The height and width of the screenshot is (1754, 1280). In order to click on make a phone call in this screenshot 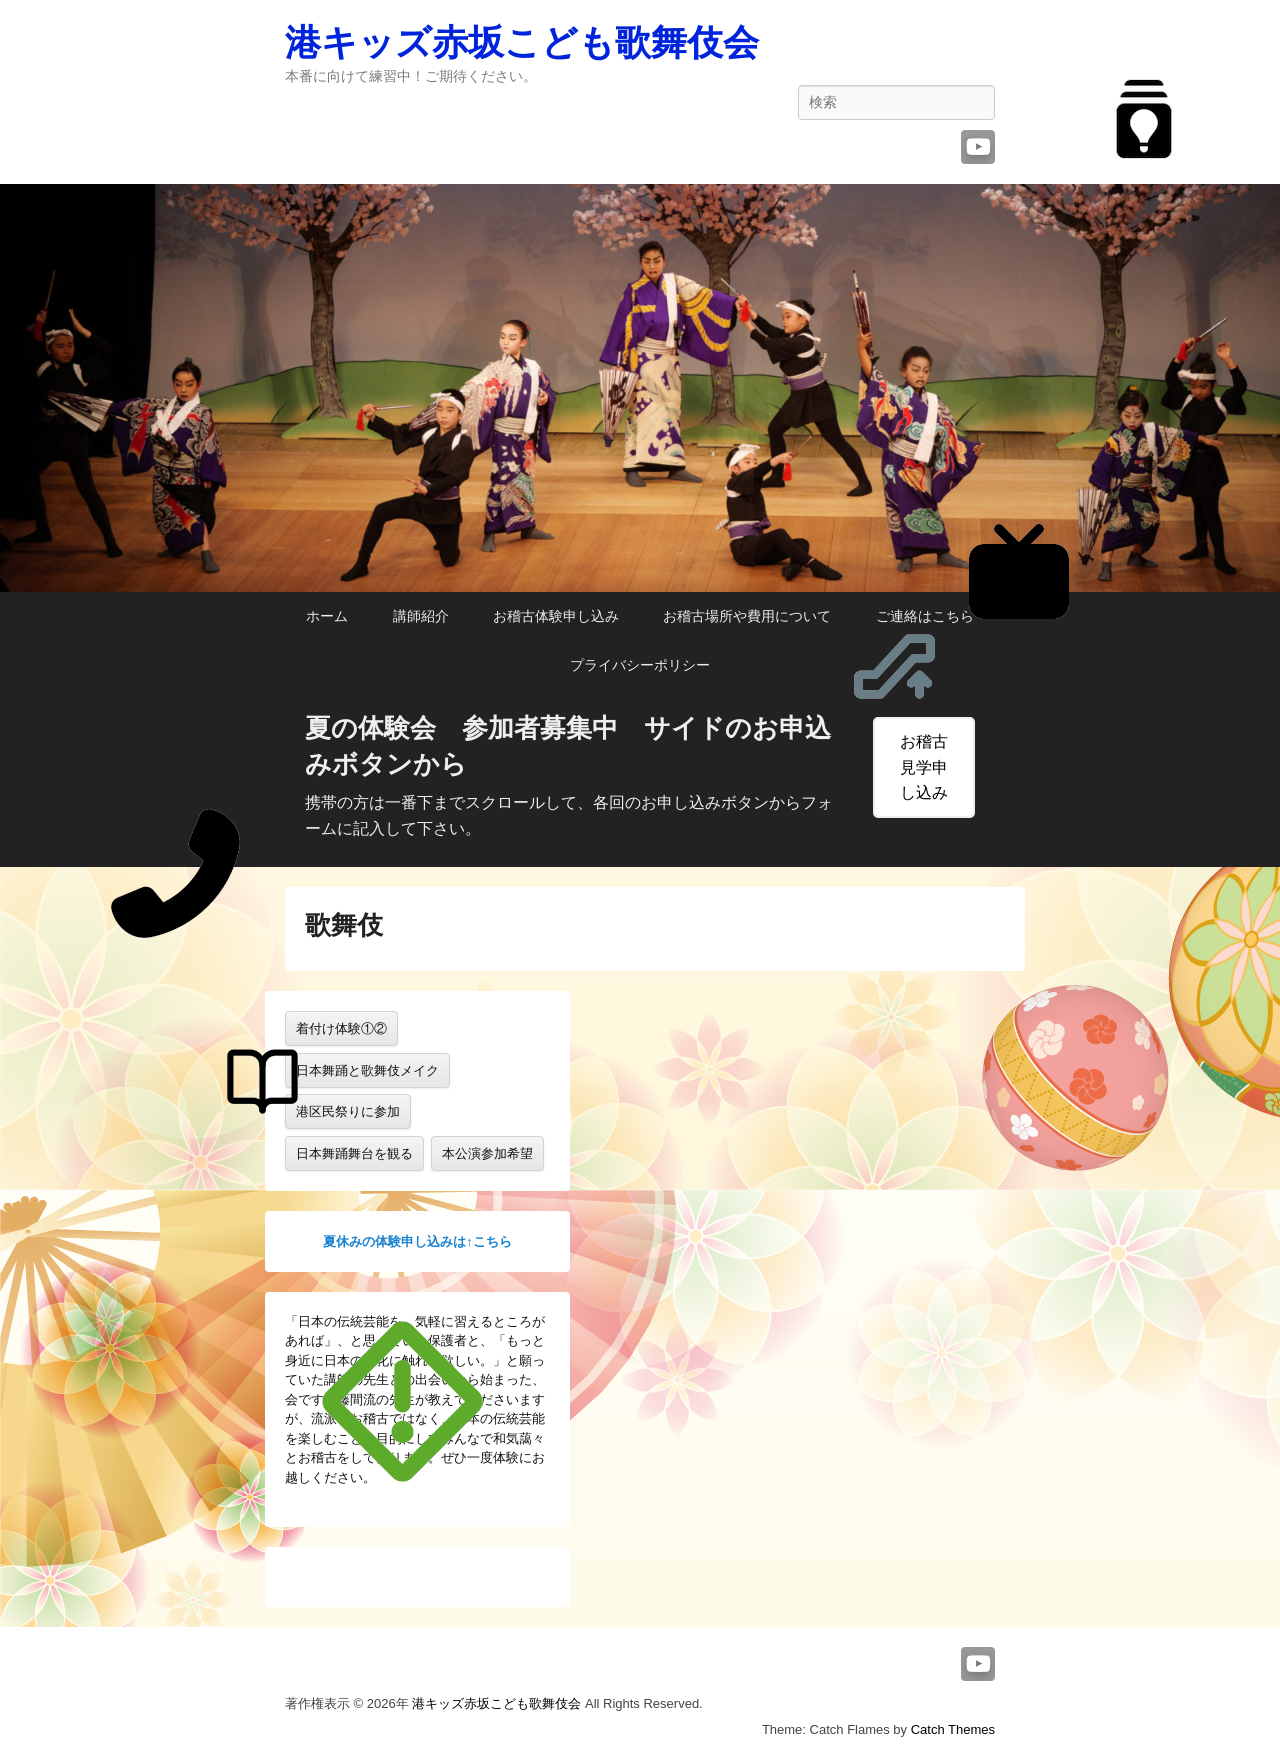, I will do `click(175, 873)`.